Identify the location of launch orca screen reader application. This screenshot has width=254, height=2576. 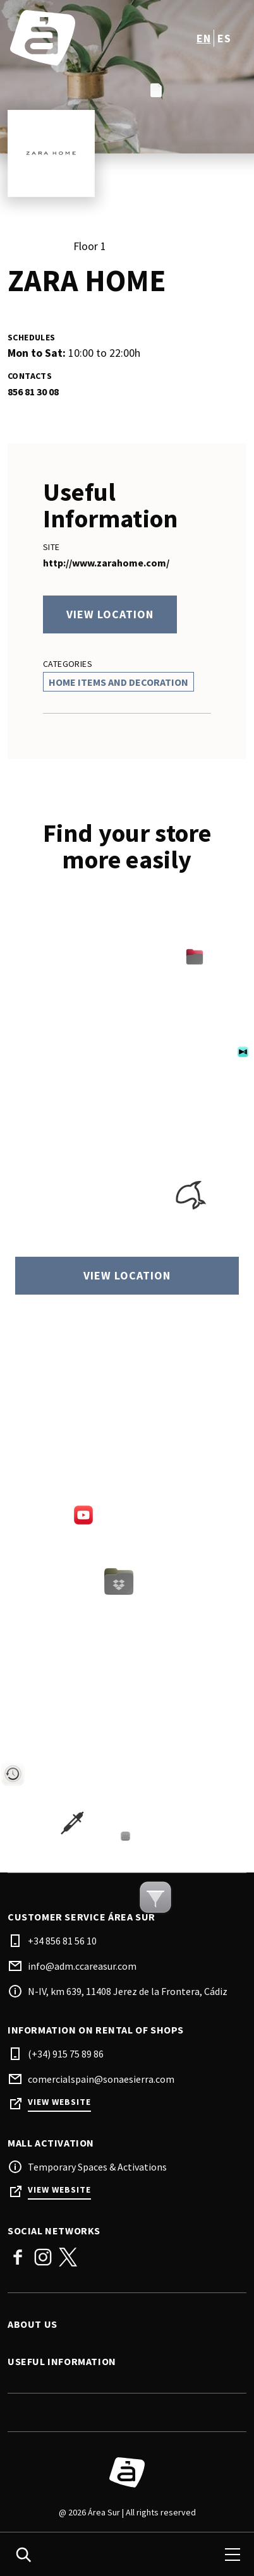
(190, 1195).